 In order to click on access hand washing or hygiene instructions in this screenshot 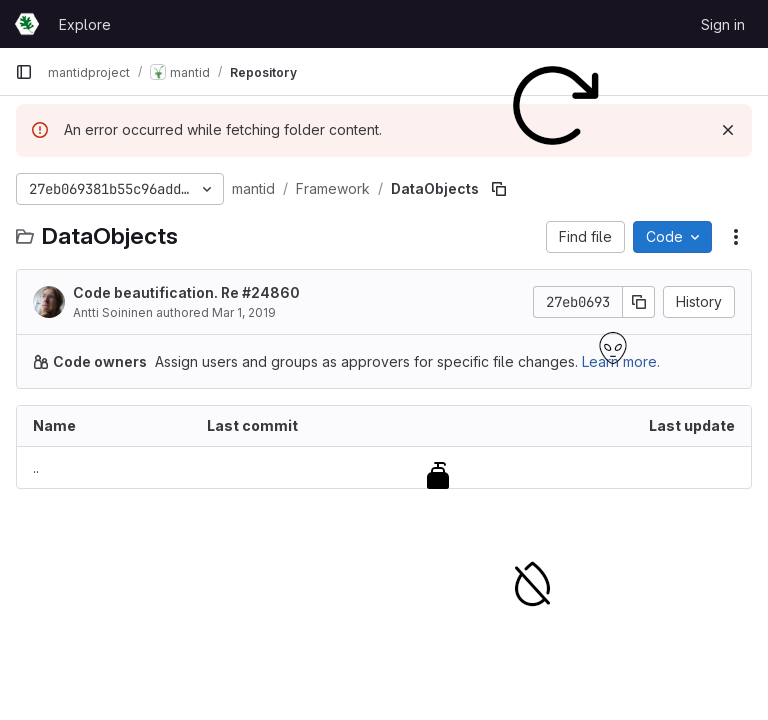, I will do `click(438, 476)`.